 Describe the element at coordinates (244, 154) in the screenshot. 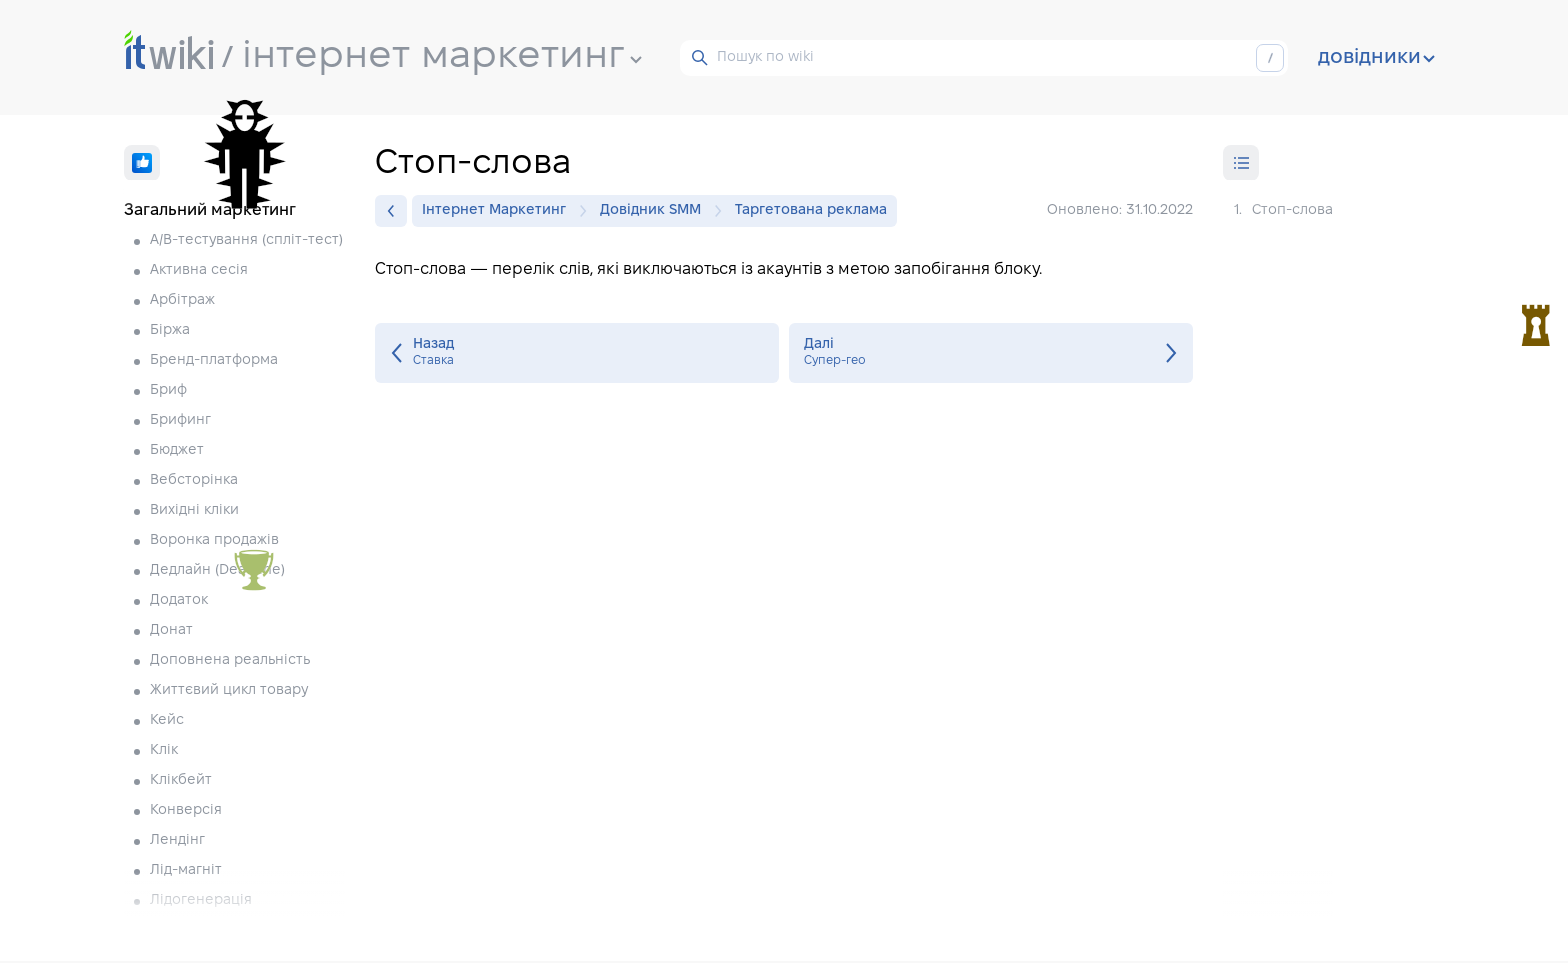

I see `equip spiked armor to your character` at that location.